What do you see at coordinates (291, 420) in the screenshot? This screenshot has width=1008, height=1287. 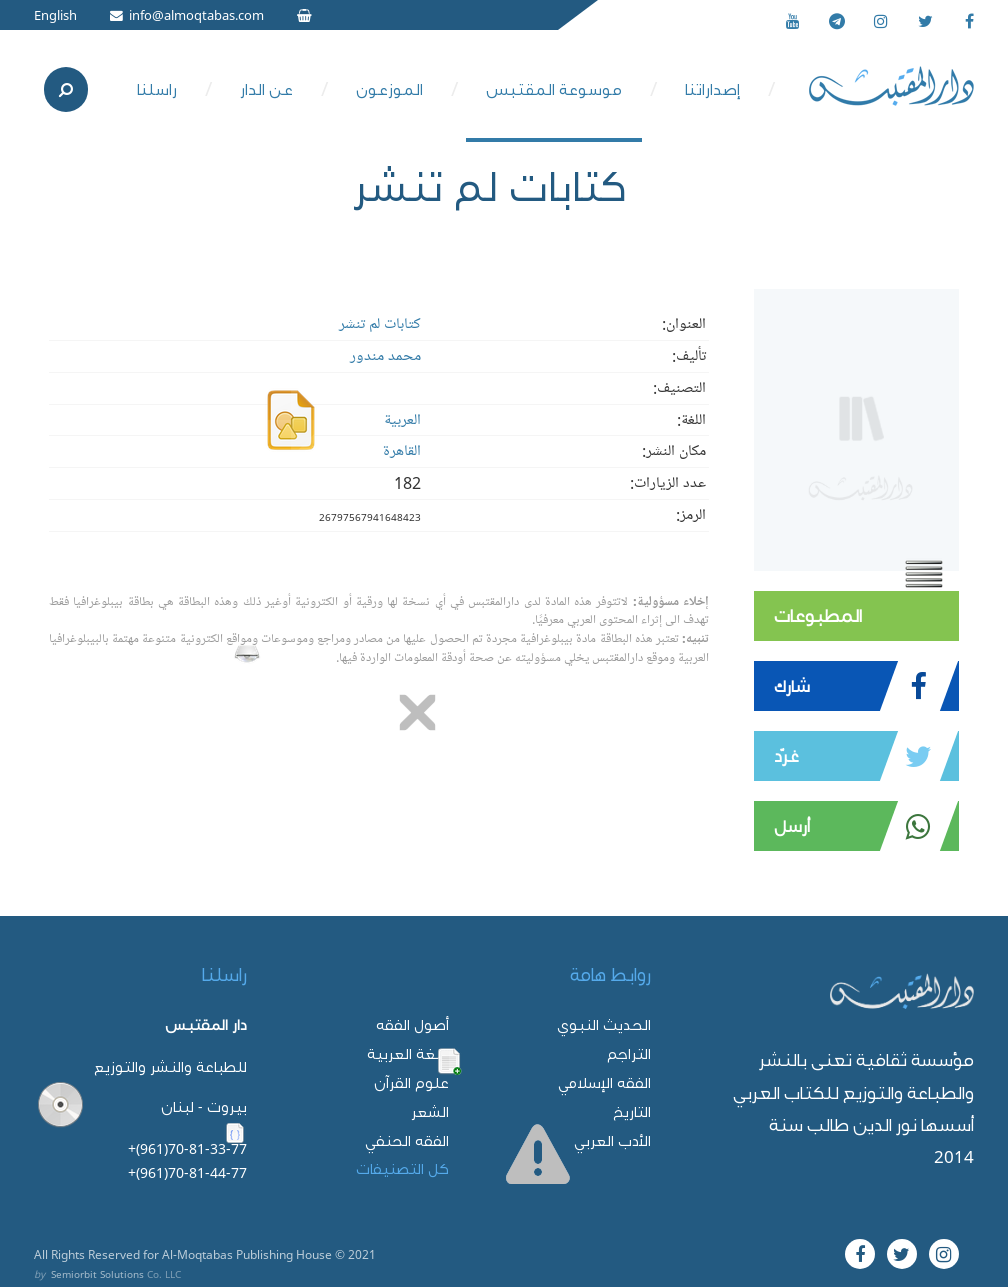 I see `open an opendocument graphics template file` at bounding box center [291, 420].